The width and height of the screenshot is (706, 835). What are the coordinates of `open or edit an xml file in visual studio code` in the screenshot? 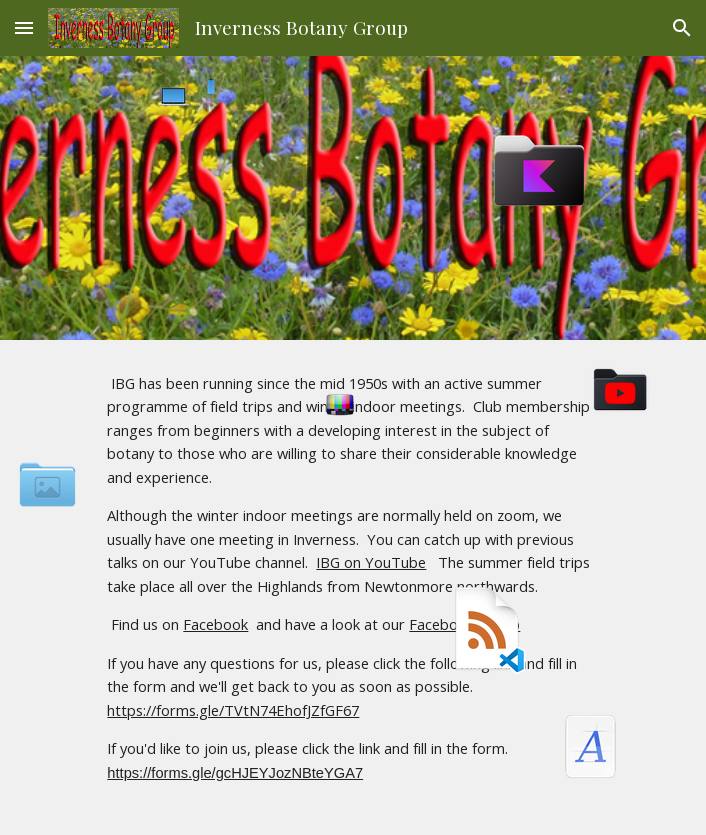 It's located at (487, 630).